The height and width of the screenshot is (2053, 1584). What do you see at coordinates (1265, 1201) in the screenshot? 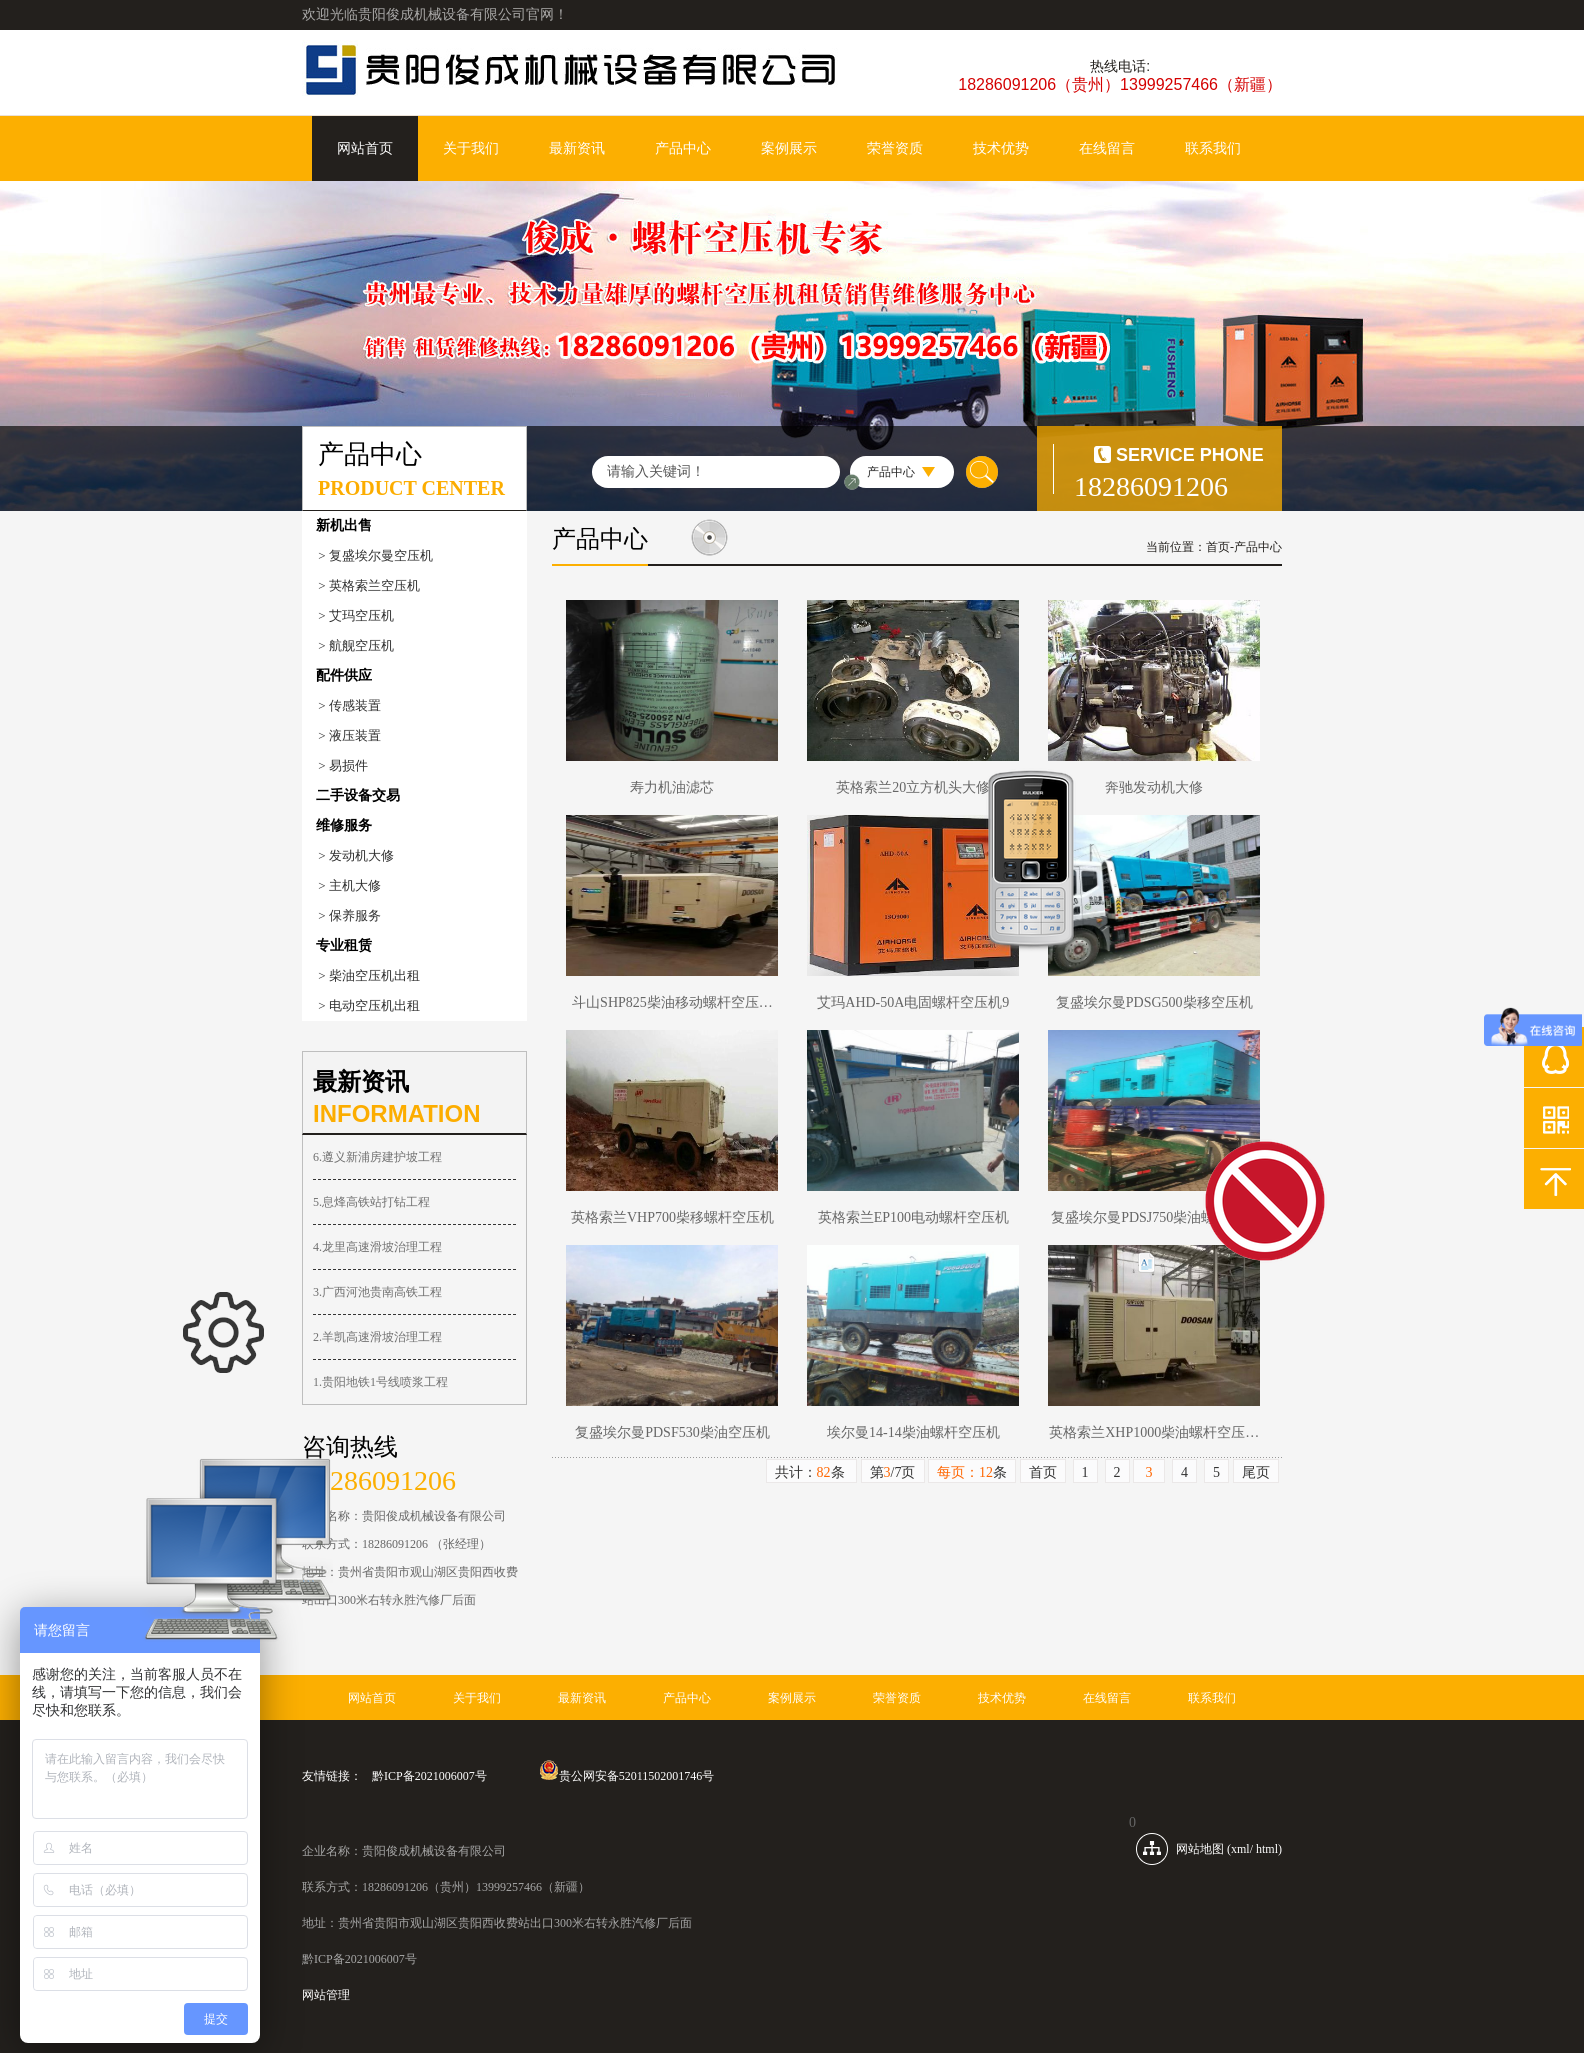
I see `delete selected item` at bounding box center [1265, 1201].